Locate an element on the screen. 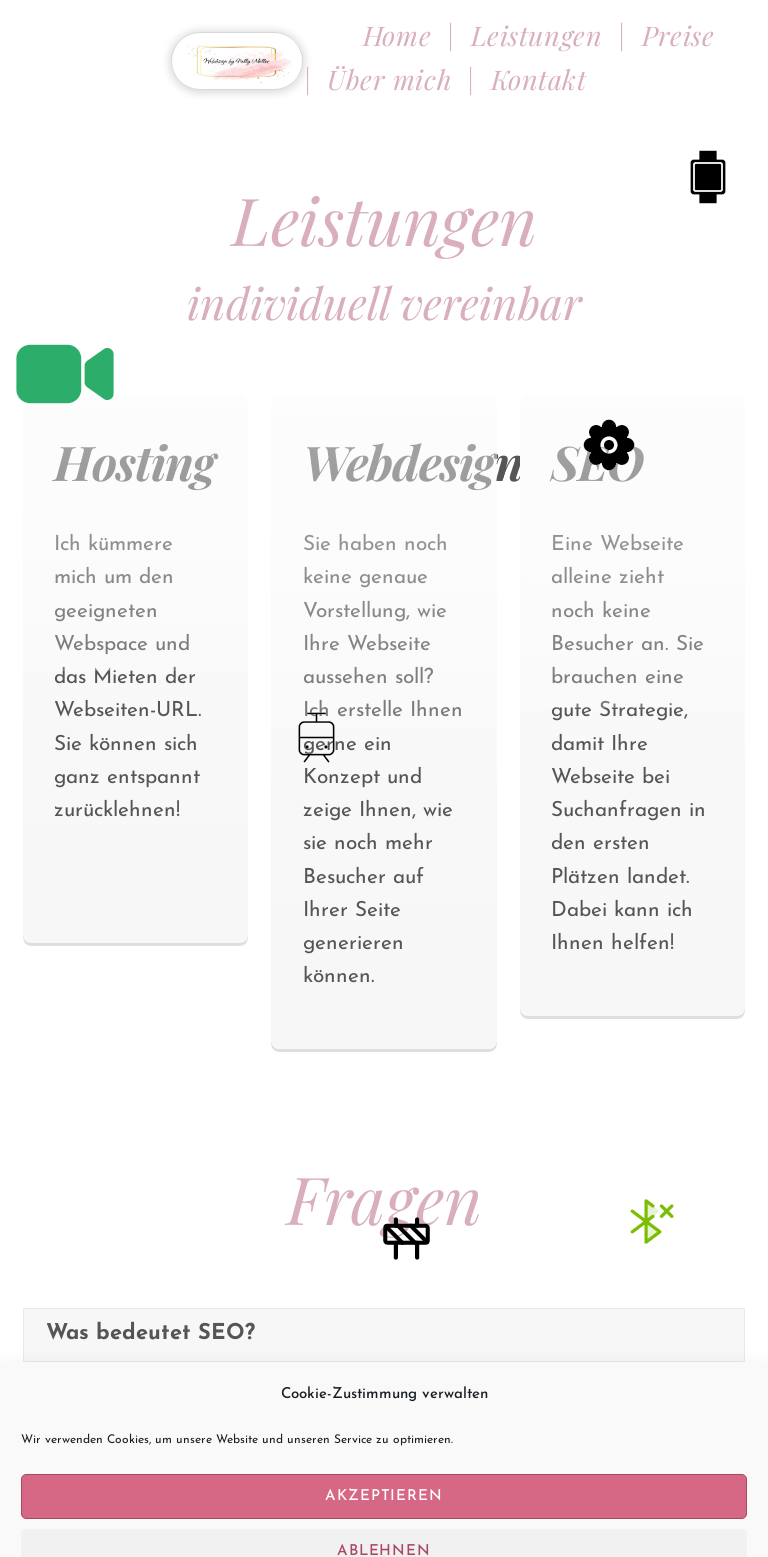 The height and width of the screenshot is (1557, 768). start a video call is located at coordinates (65, 374).